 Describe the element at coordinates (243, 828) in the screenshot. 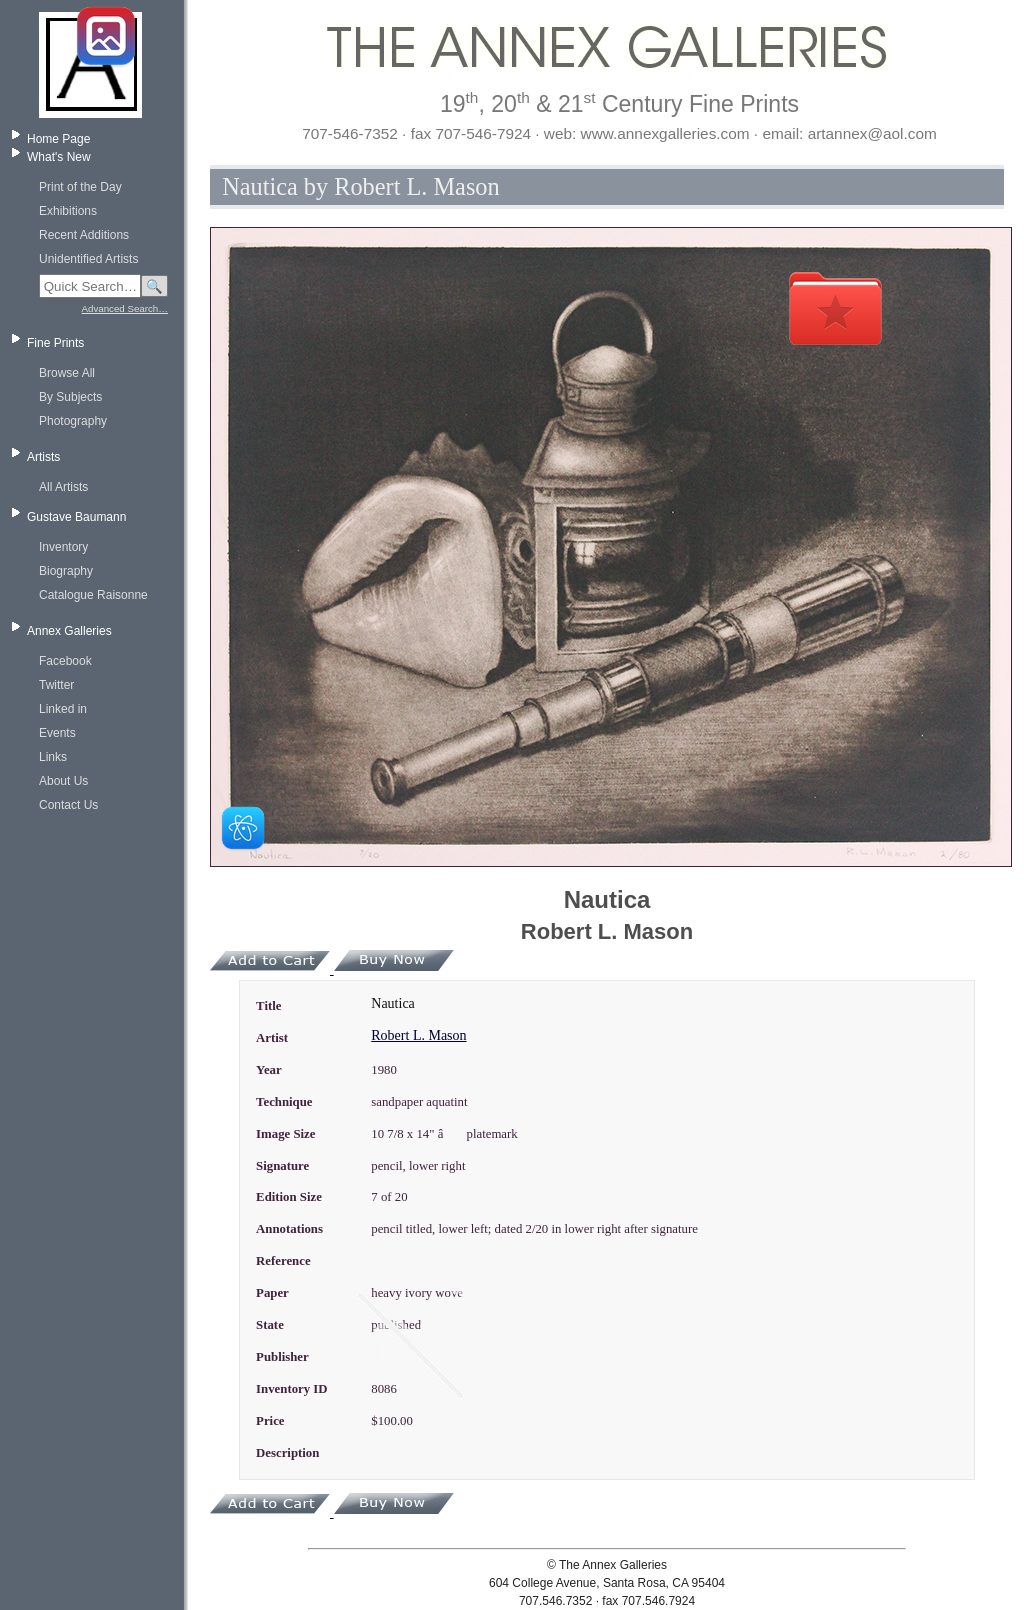

I see `open atom text editor` at that location.